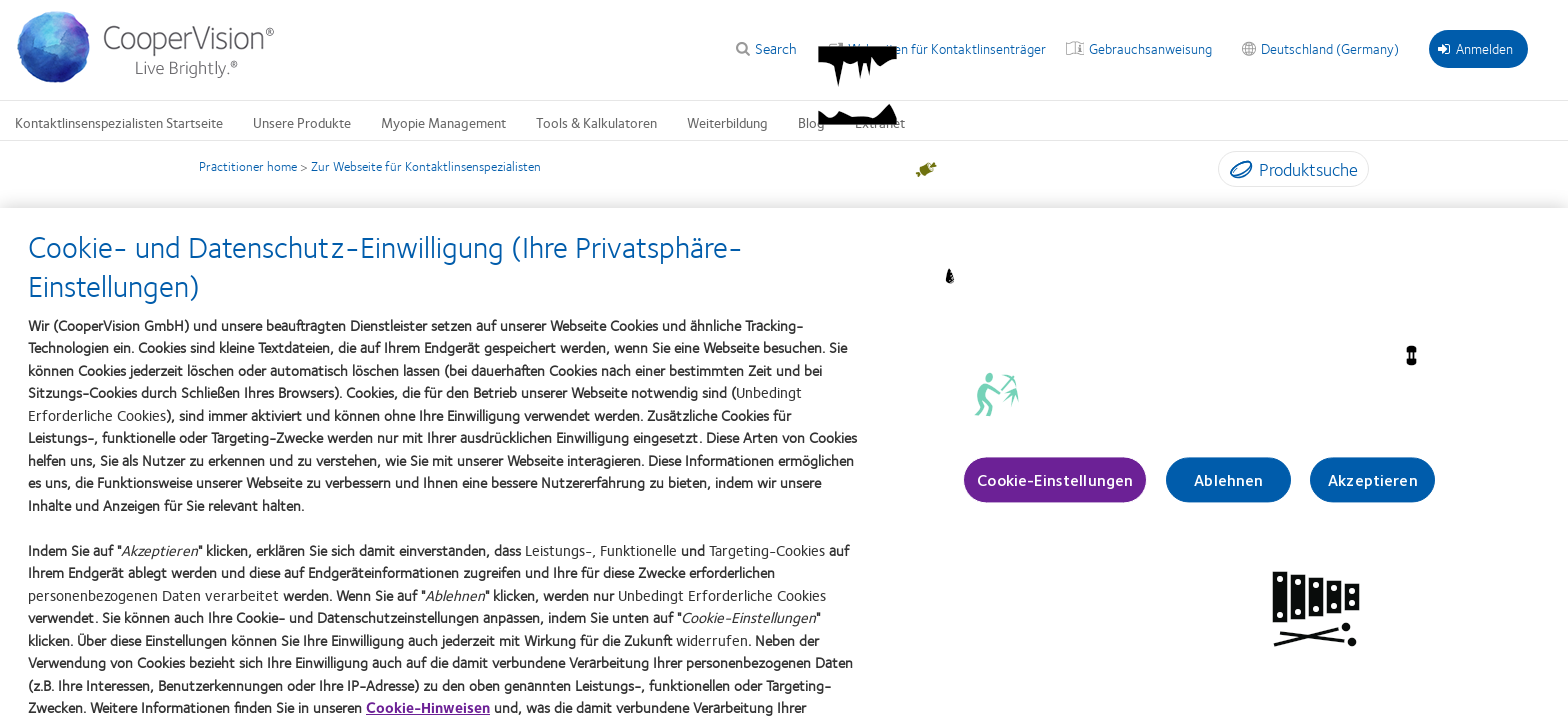 This screenshot has height=720, width=1568. I want to click on food or meat item in a game inventory, so click(926, 169).